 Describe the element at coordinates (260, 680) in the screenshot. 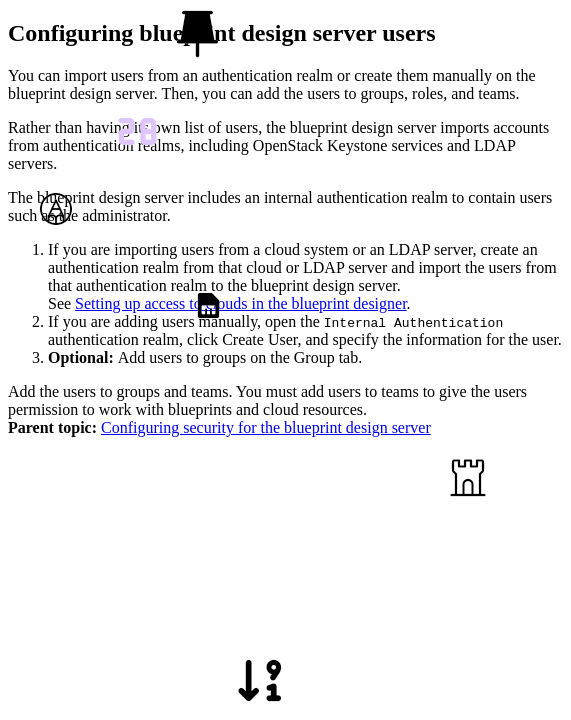

I see `sort numbers in descending order (9 to 1)` at that location.